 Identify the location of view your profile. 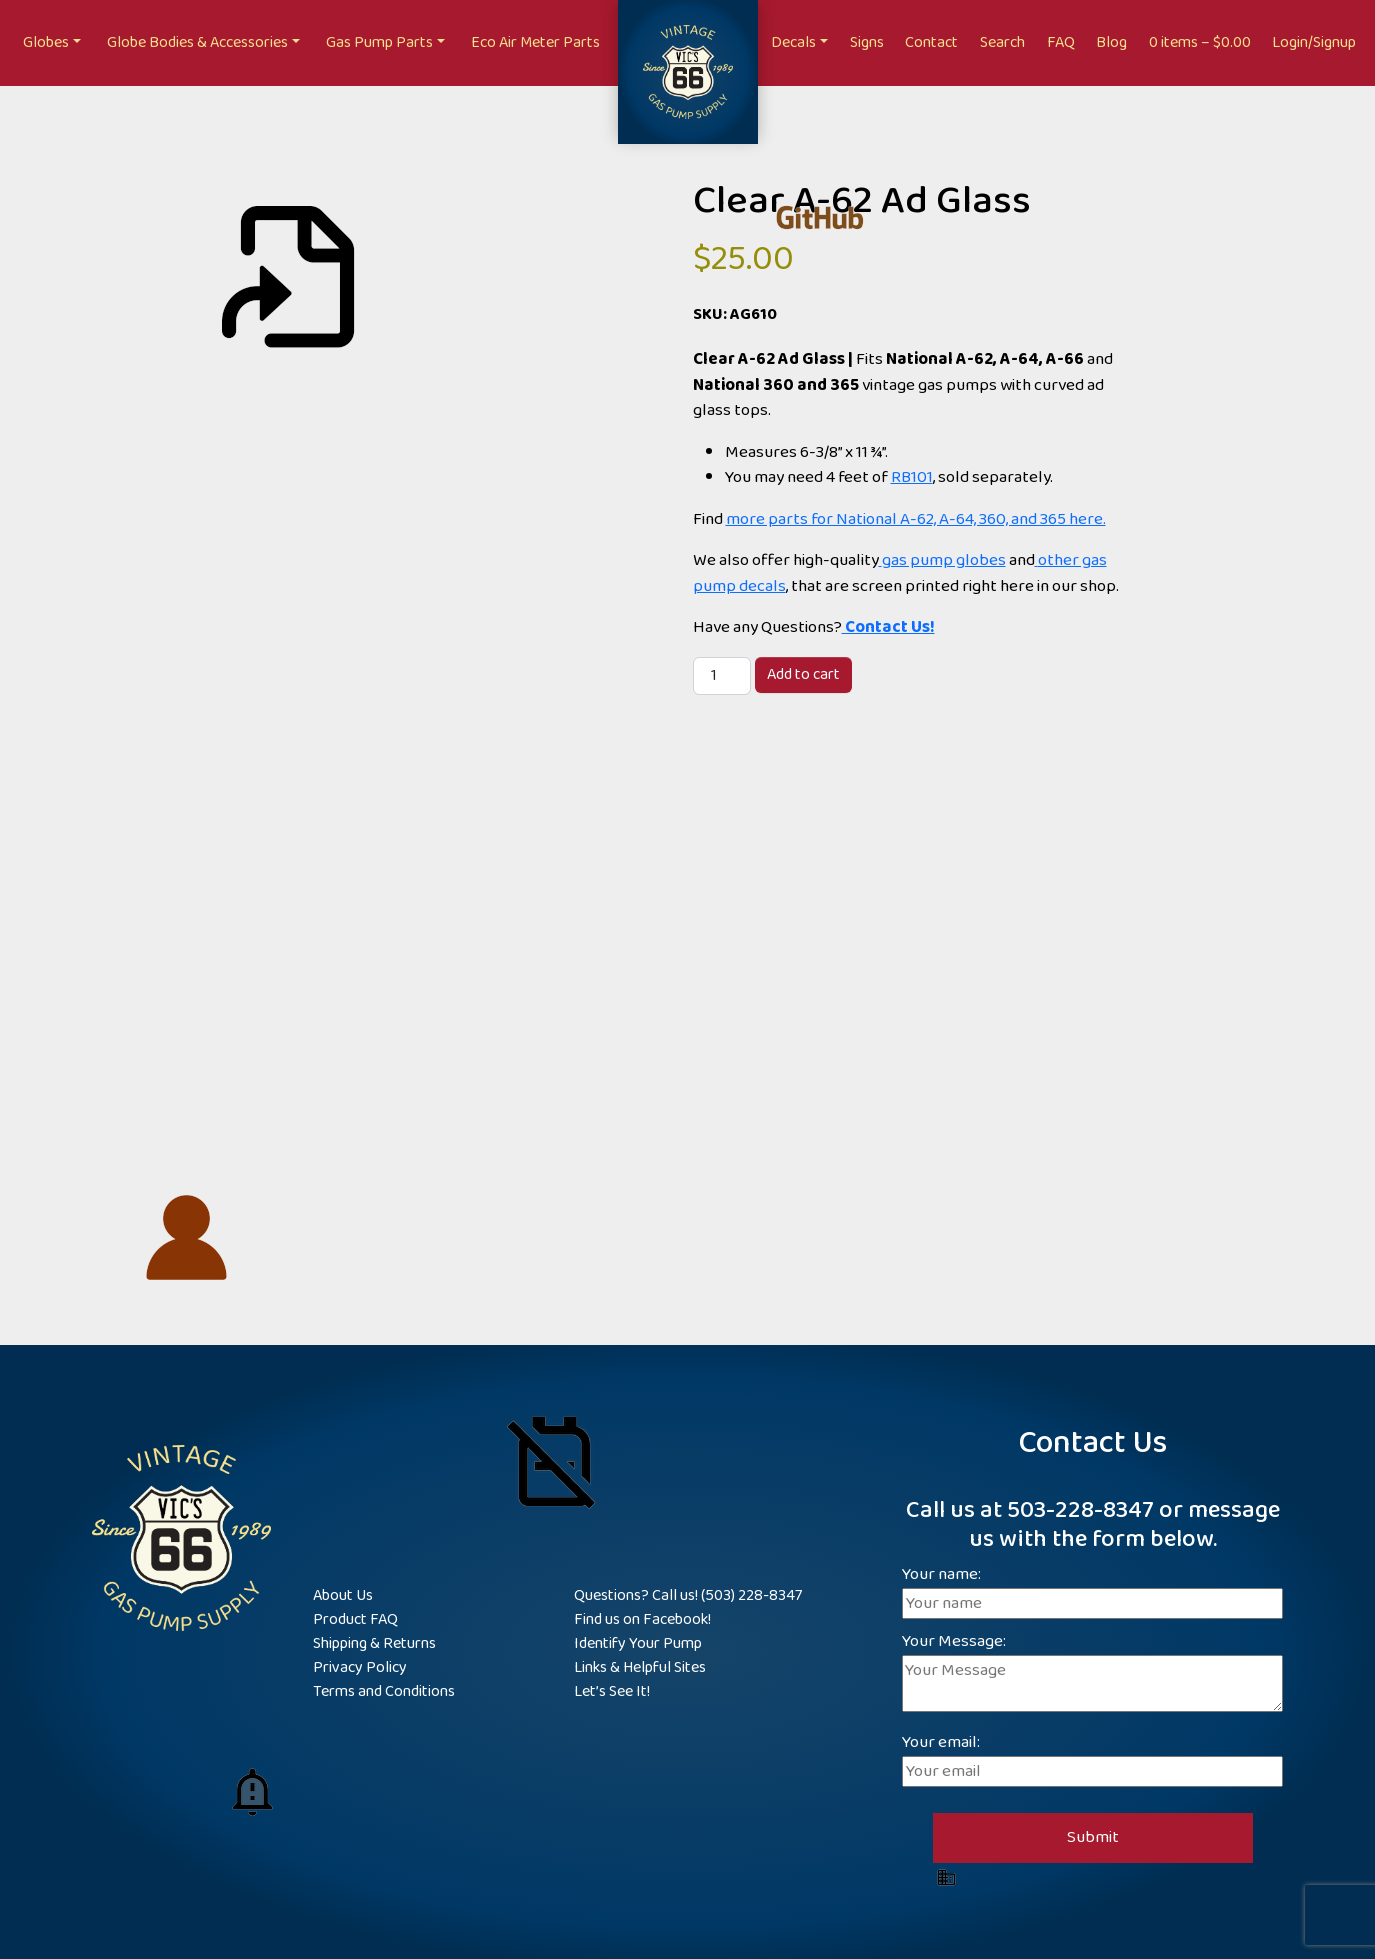
(186, 1237).